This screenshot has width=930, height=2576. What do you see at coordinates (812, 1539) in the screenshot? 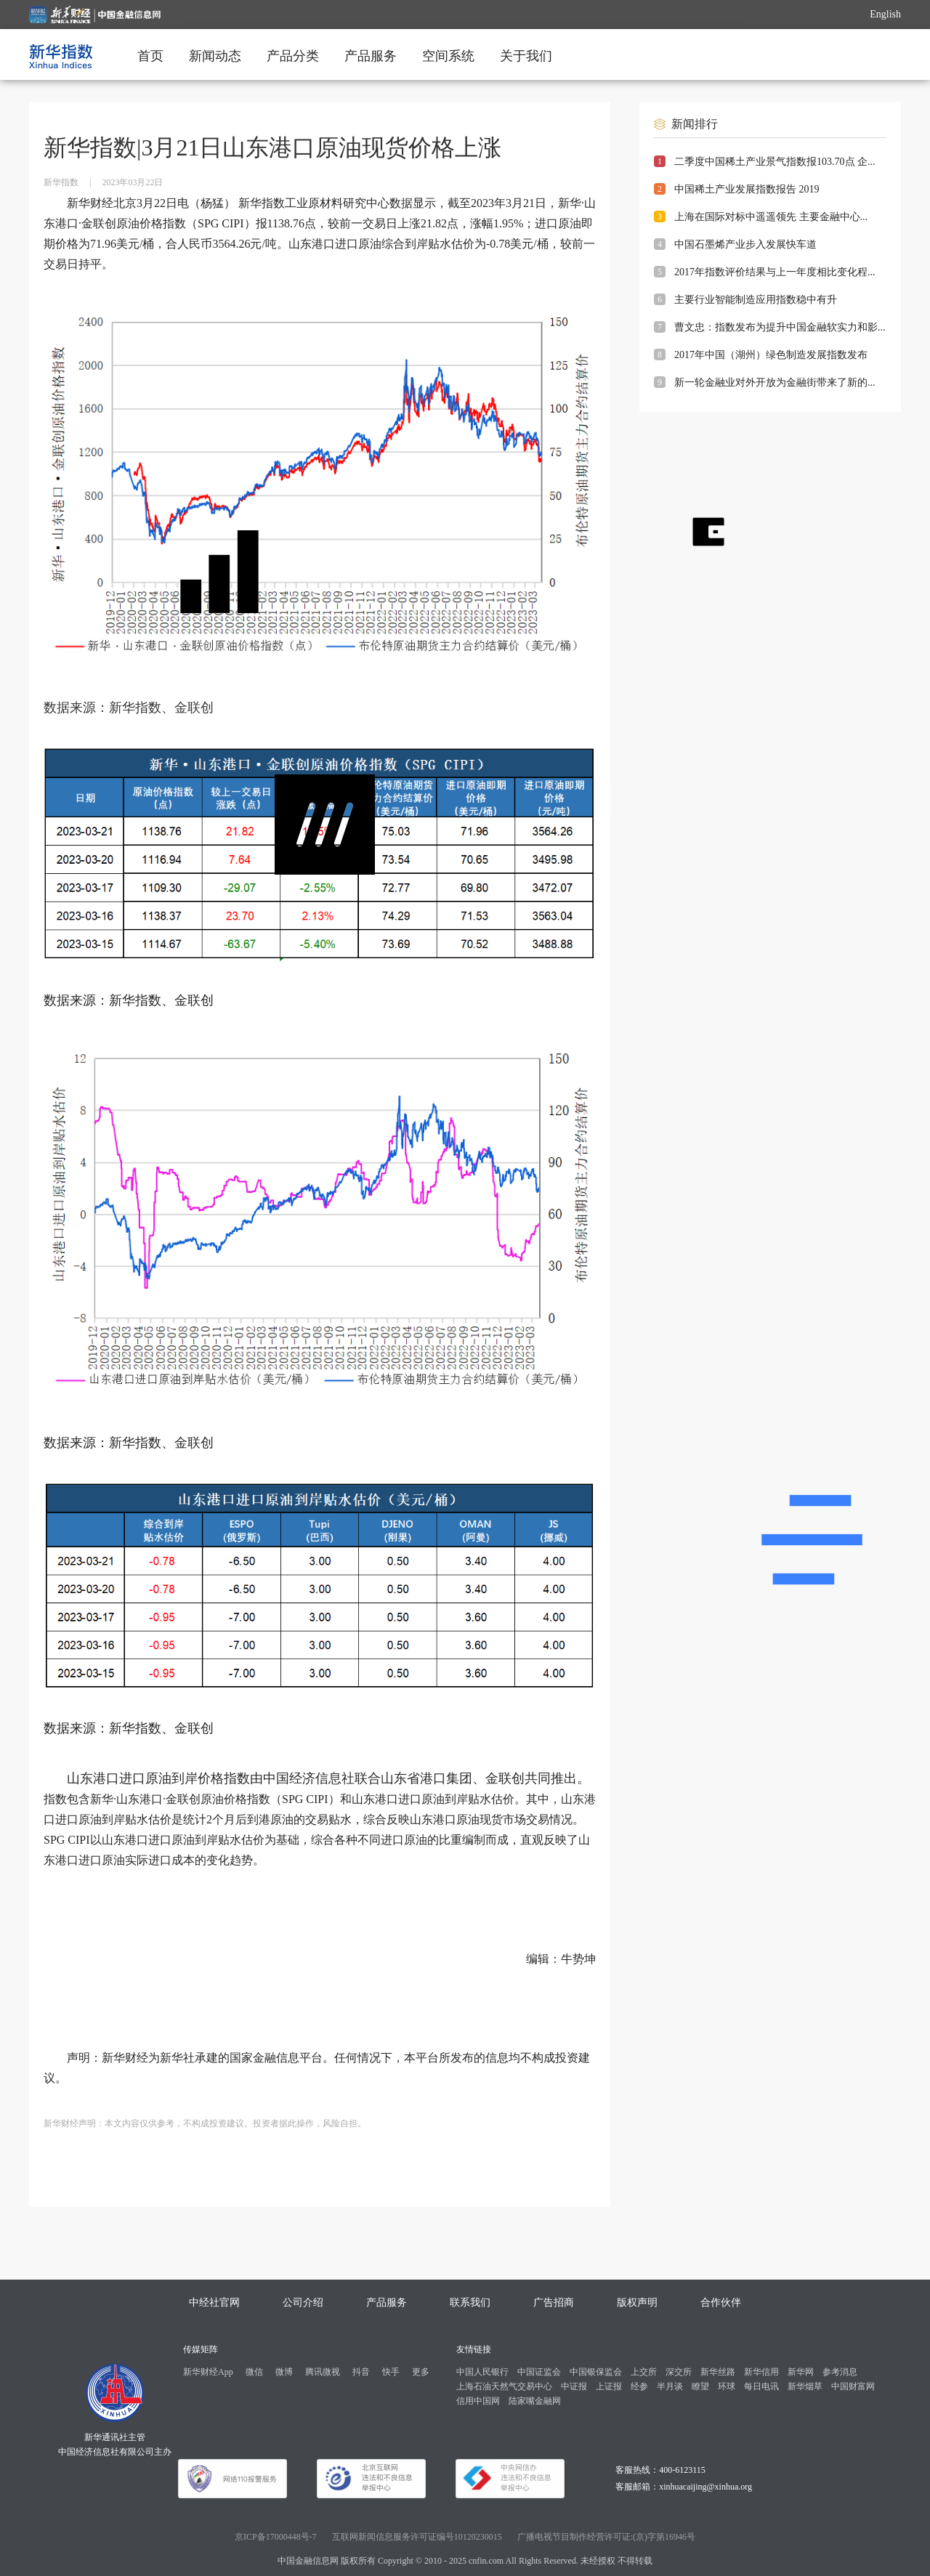
I see `open navigation menu` at bounding box center [812, 1539].